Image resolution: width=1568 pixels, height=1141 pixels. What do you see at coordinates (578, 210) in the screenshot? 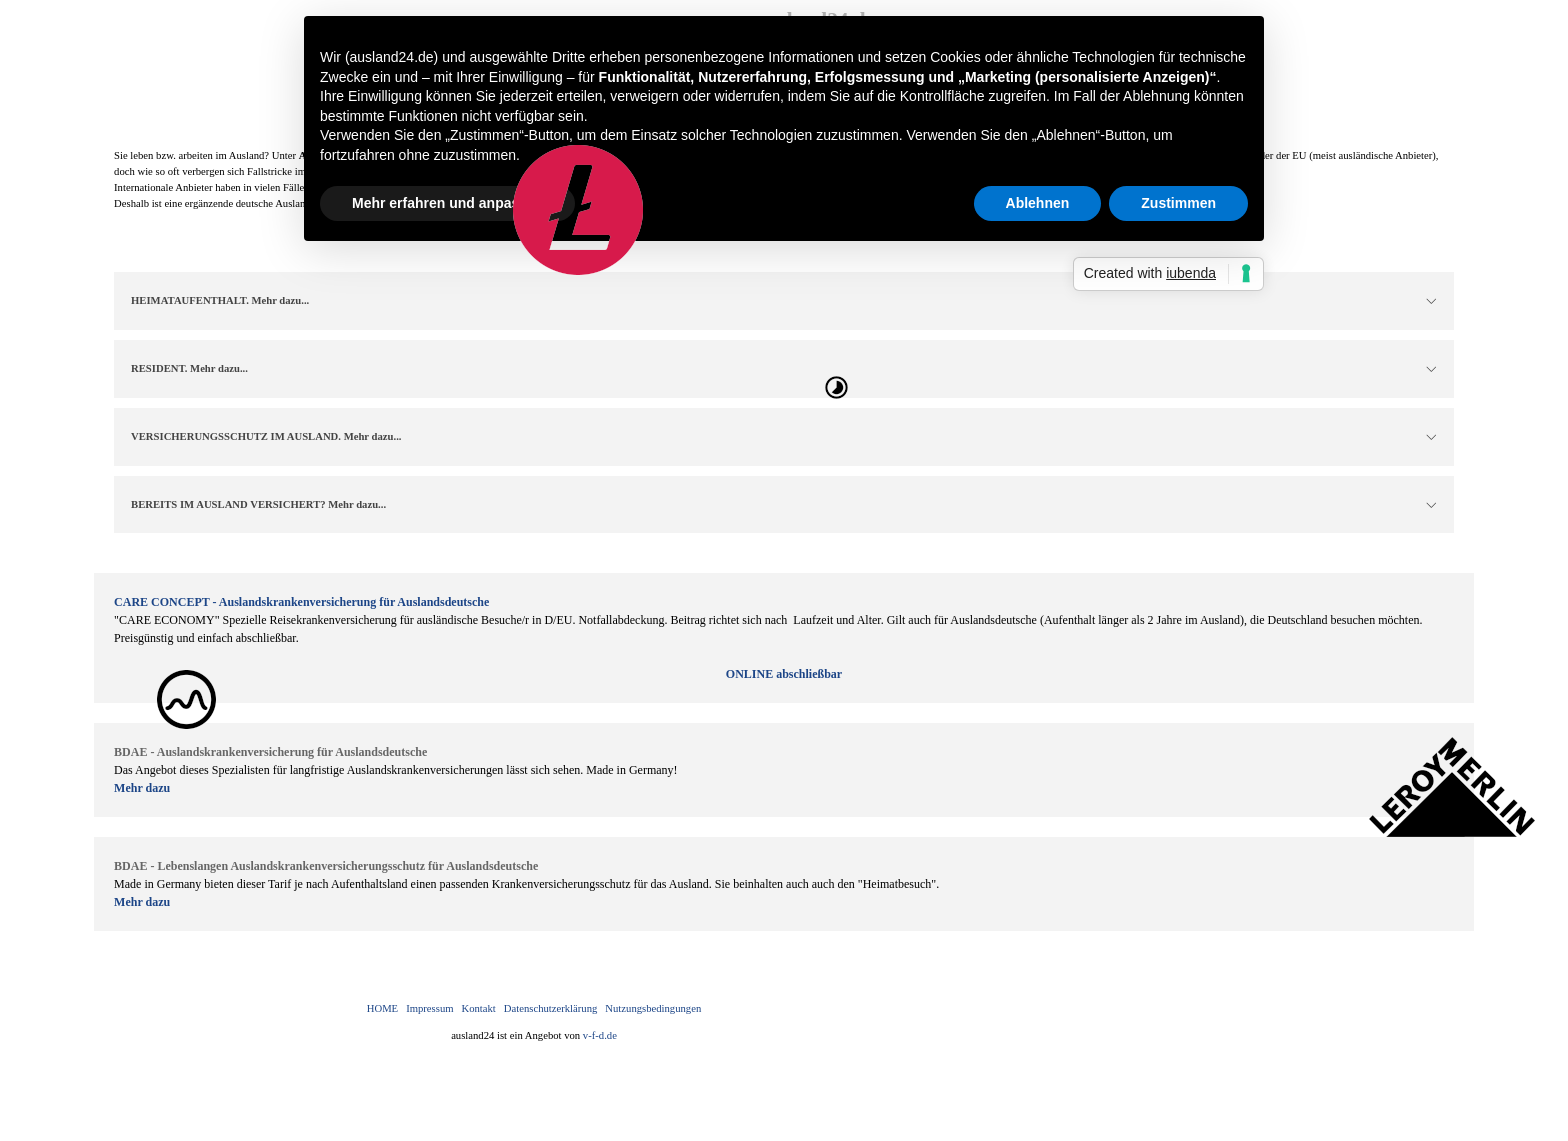
I see `litecoin cryptocurrency logo` at bounding box center [578, 210].